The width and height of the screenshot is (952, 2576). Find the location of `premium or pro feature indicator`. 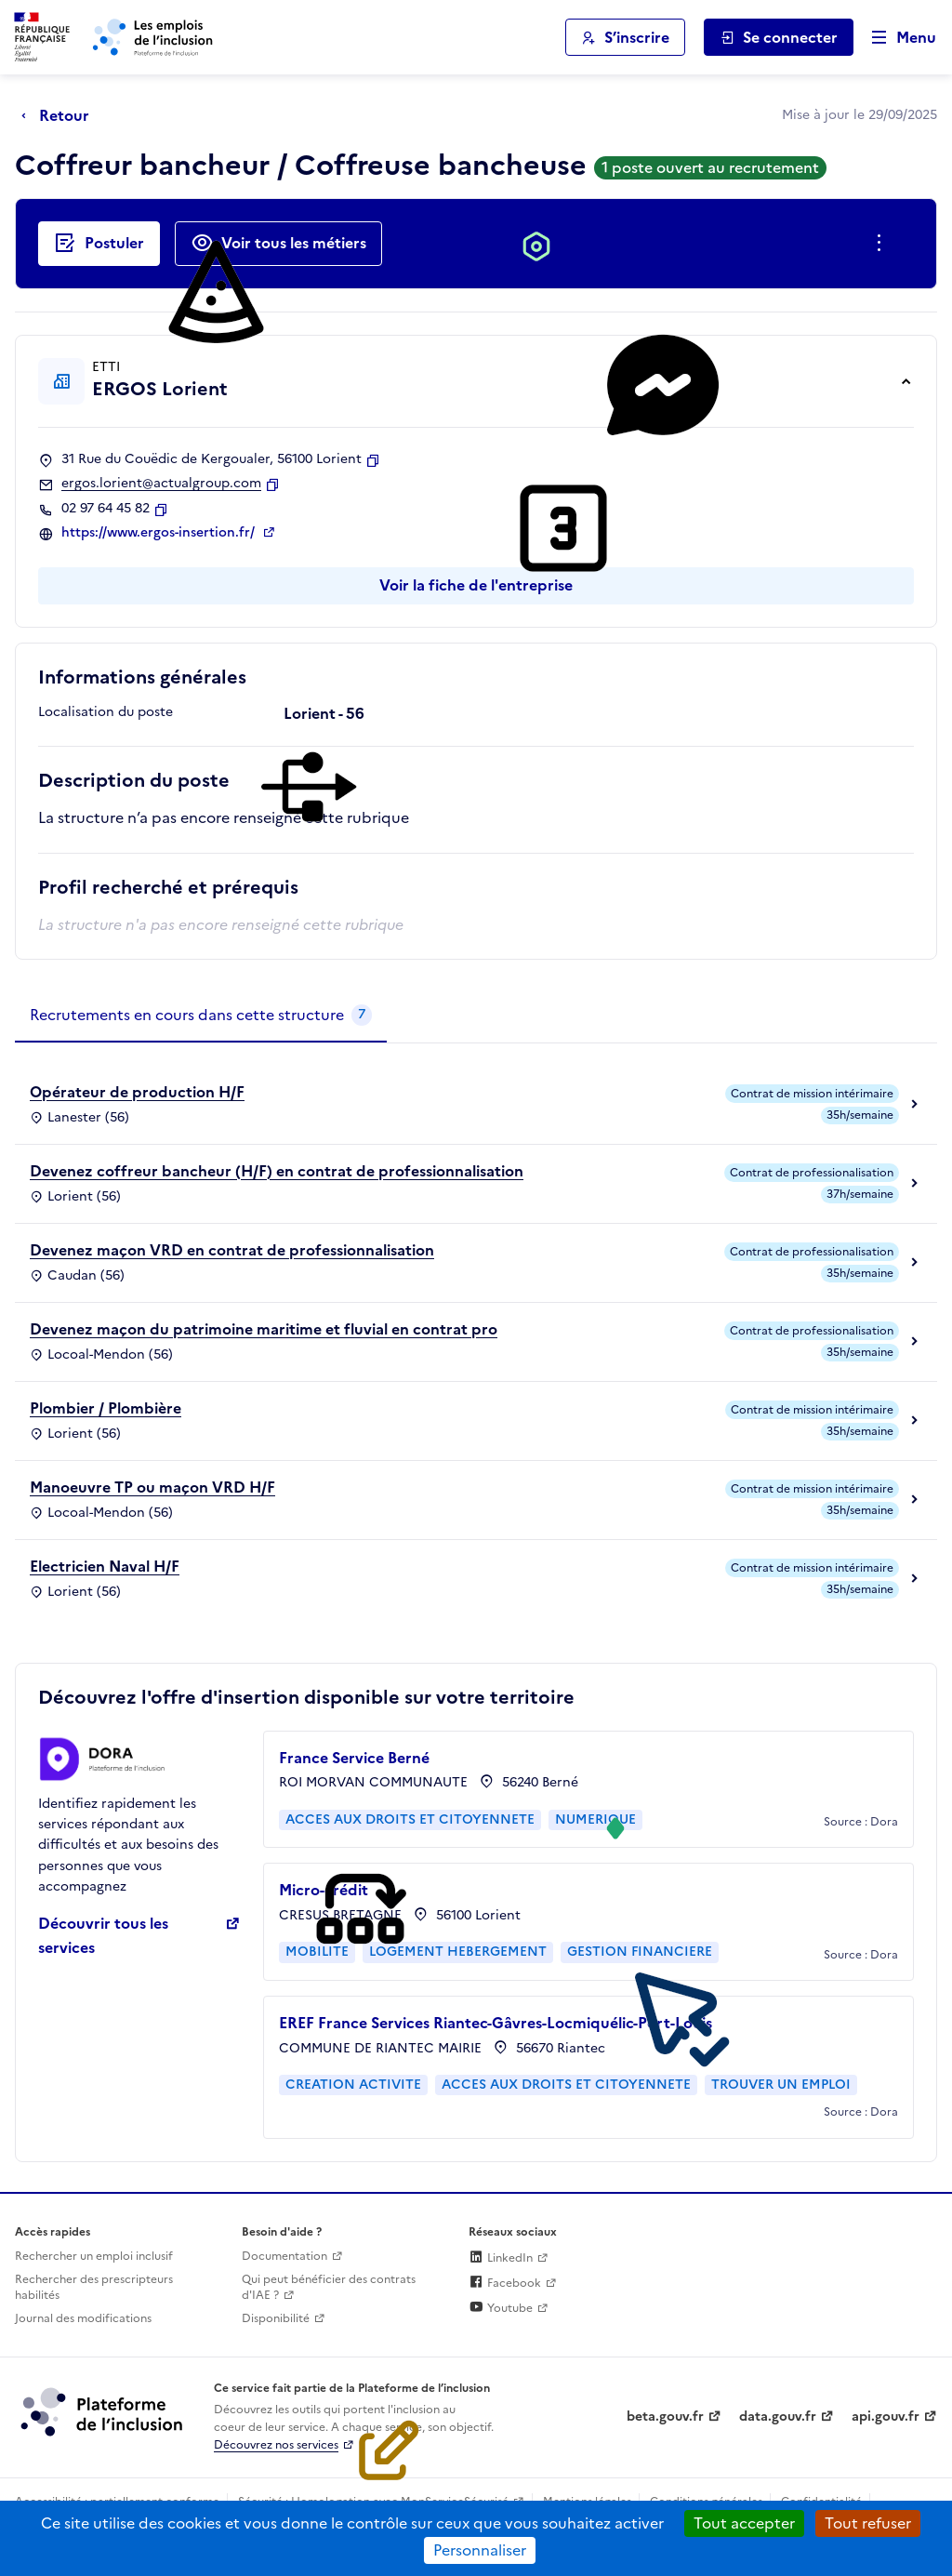

premium or pro feature indicator is located at coordinates (615, 1828).